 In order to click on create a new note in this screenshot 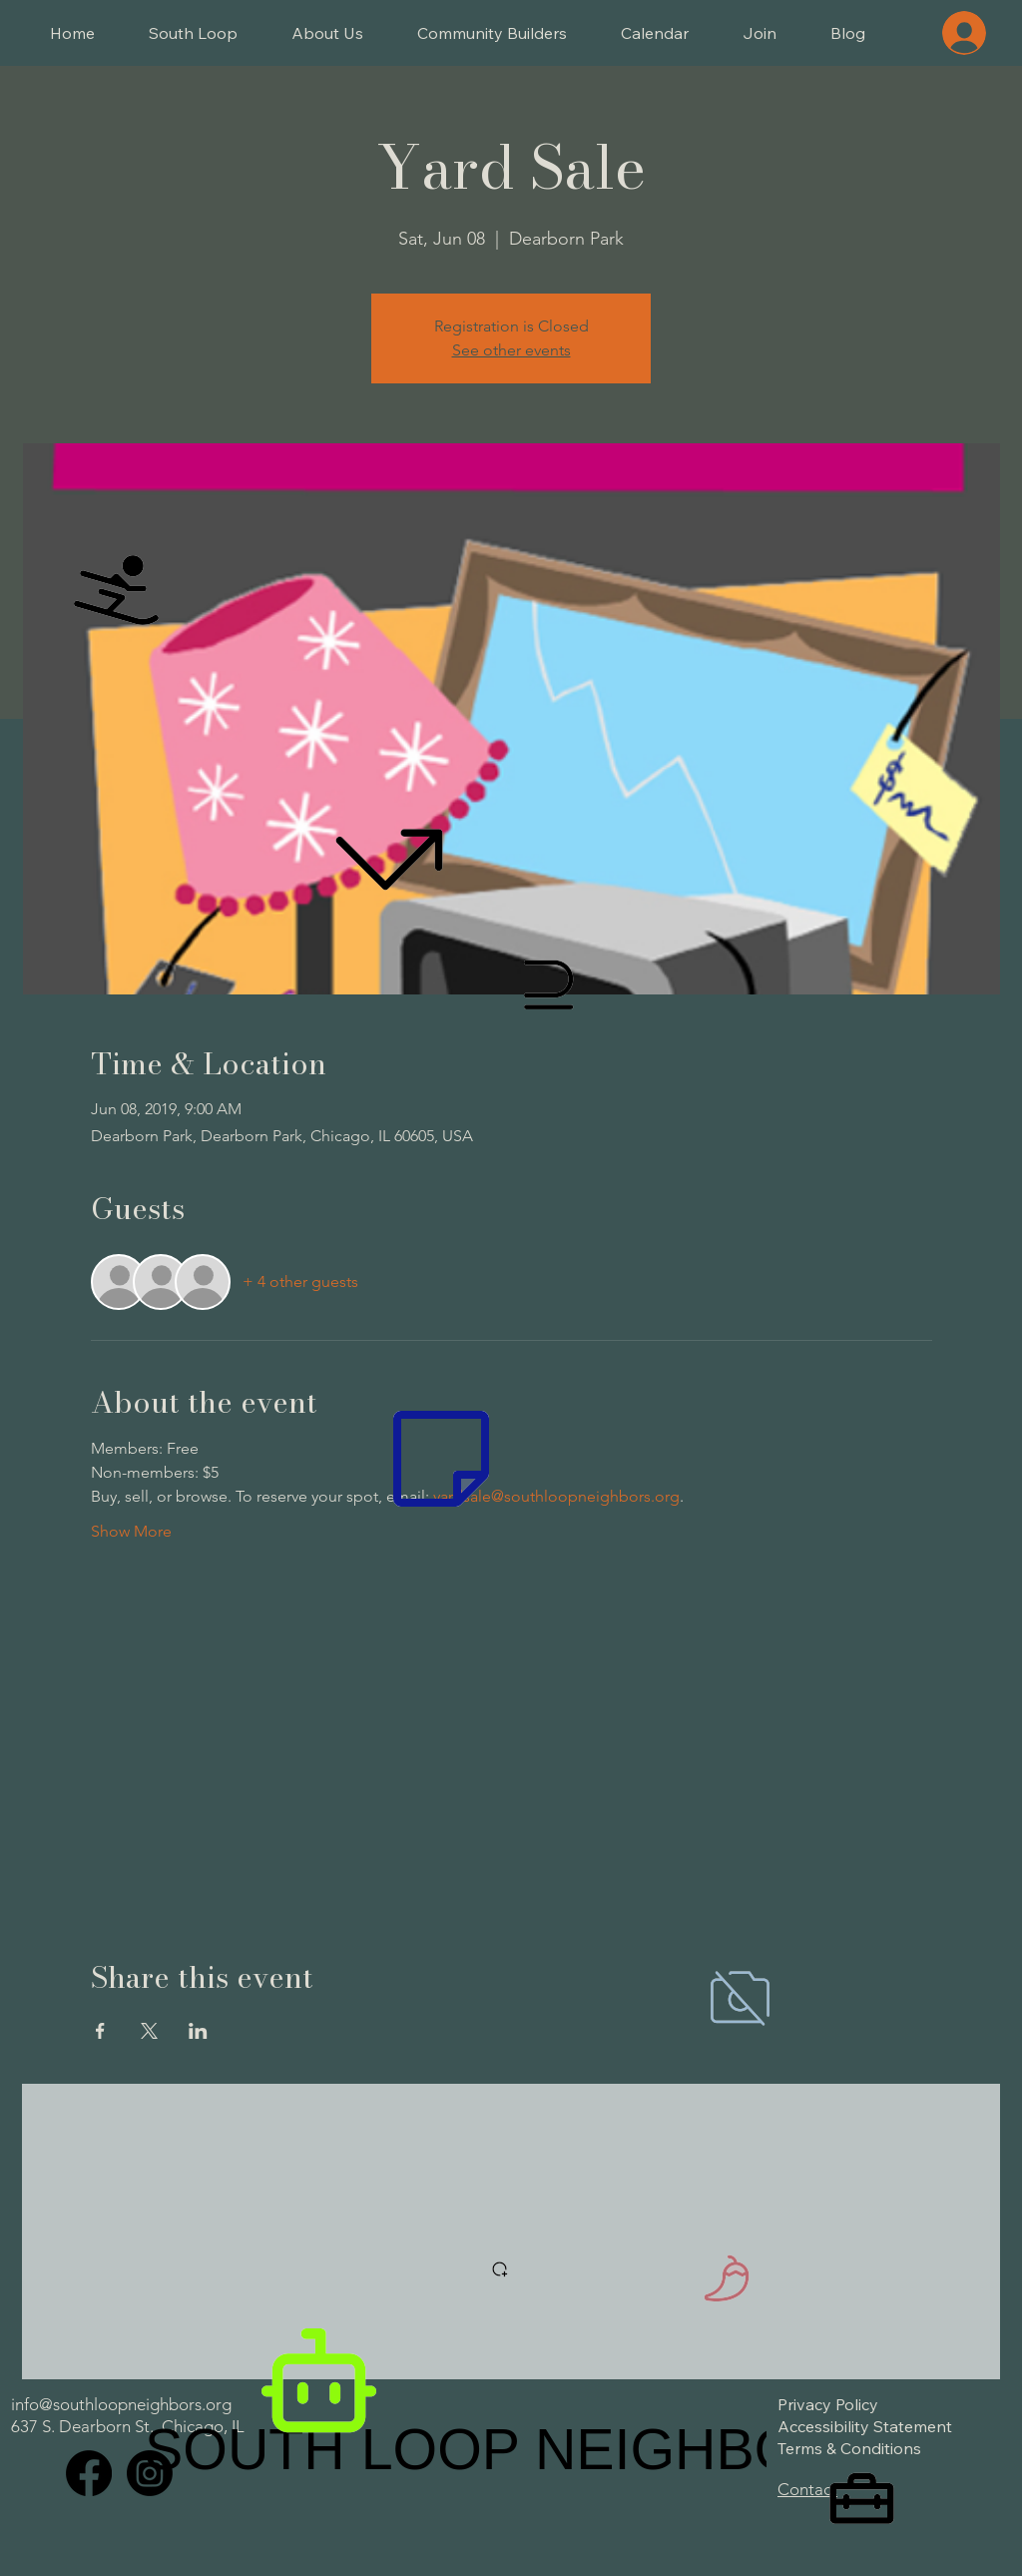, I will do `click(441, 1459)`.